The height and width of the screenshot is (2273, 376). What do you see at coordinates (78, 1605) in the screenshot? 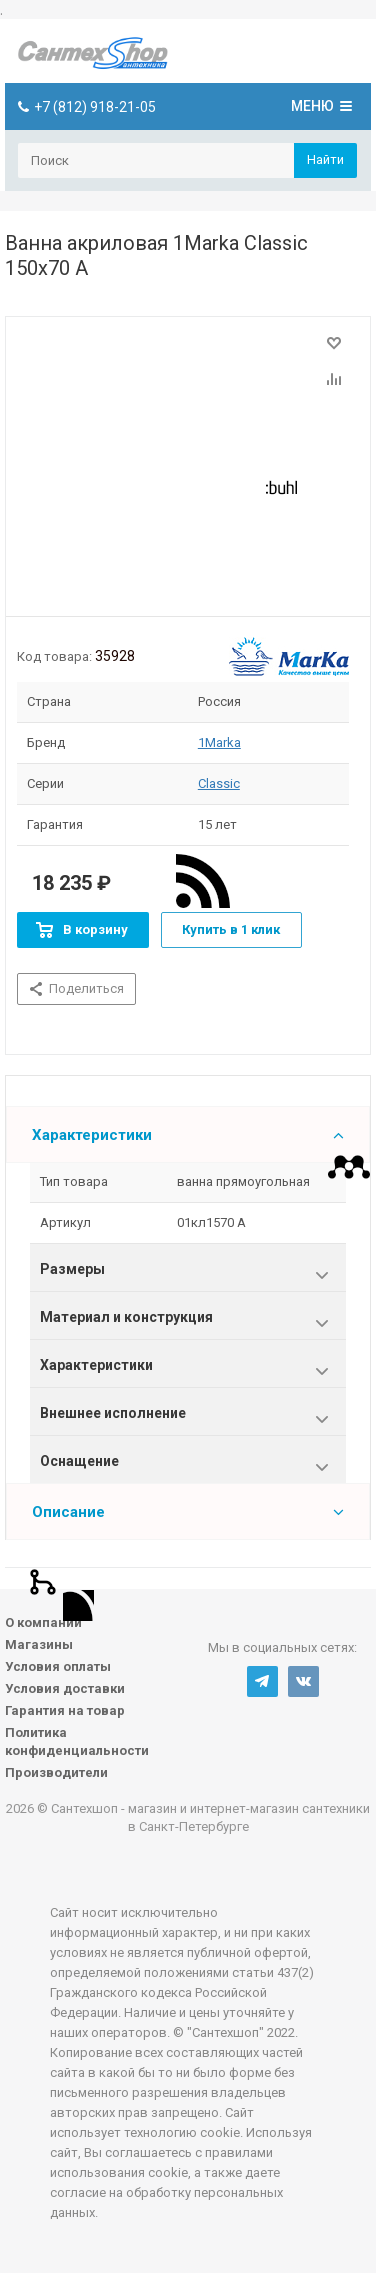
I see `open zerodha trading app` at bounding box center [78, 1605].